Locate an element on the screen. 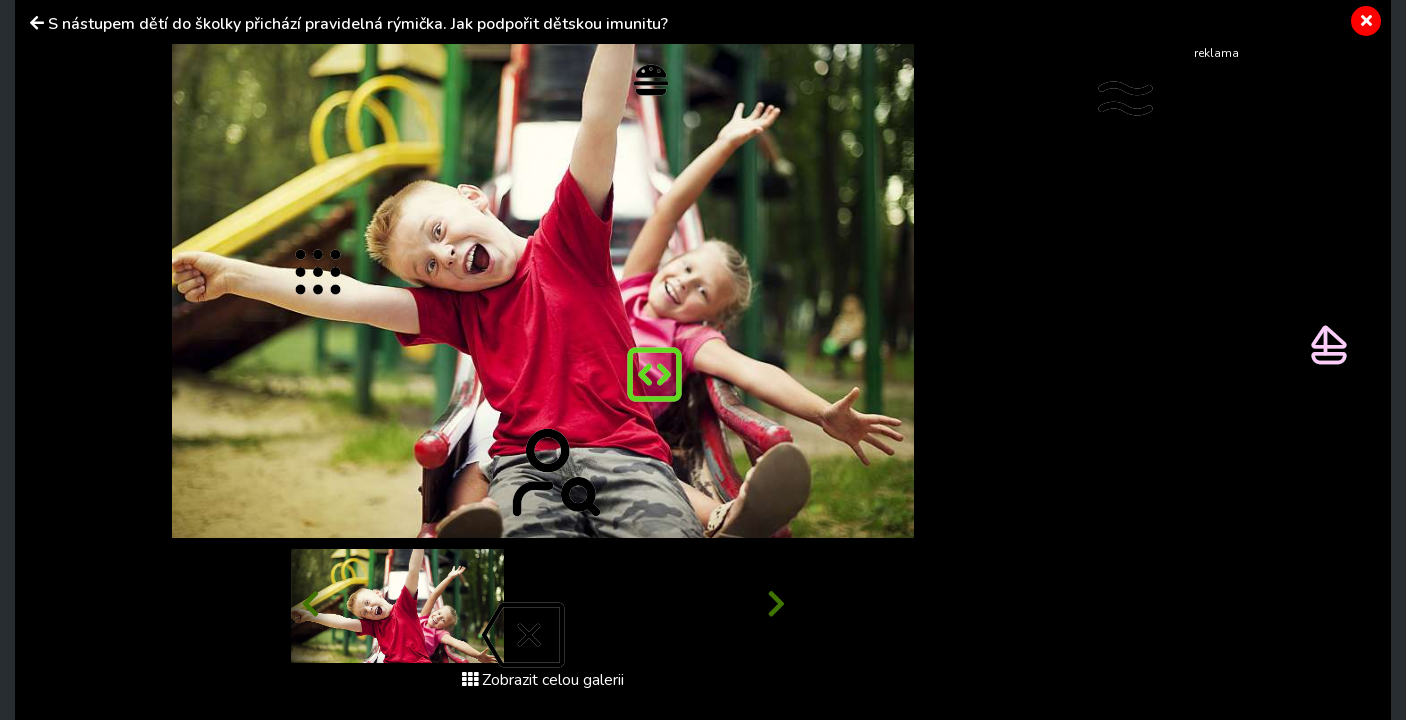 This screenshot has height=720, width=1406. view or edit source code is located at coordinates (654, 374).